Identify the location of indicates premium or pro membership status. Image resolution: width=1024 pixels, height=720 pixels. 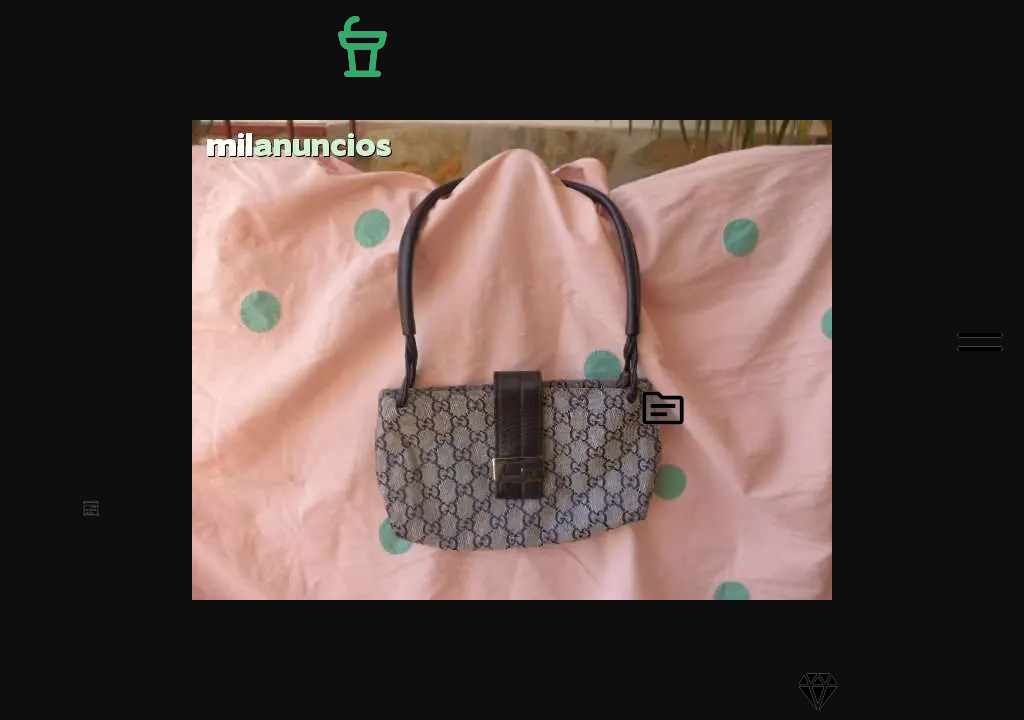
(818, 692).